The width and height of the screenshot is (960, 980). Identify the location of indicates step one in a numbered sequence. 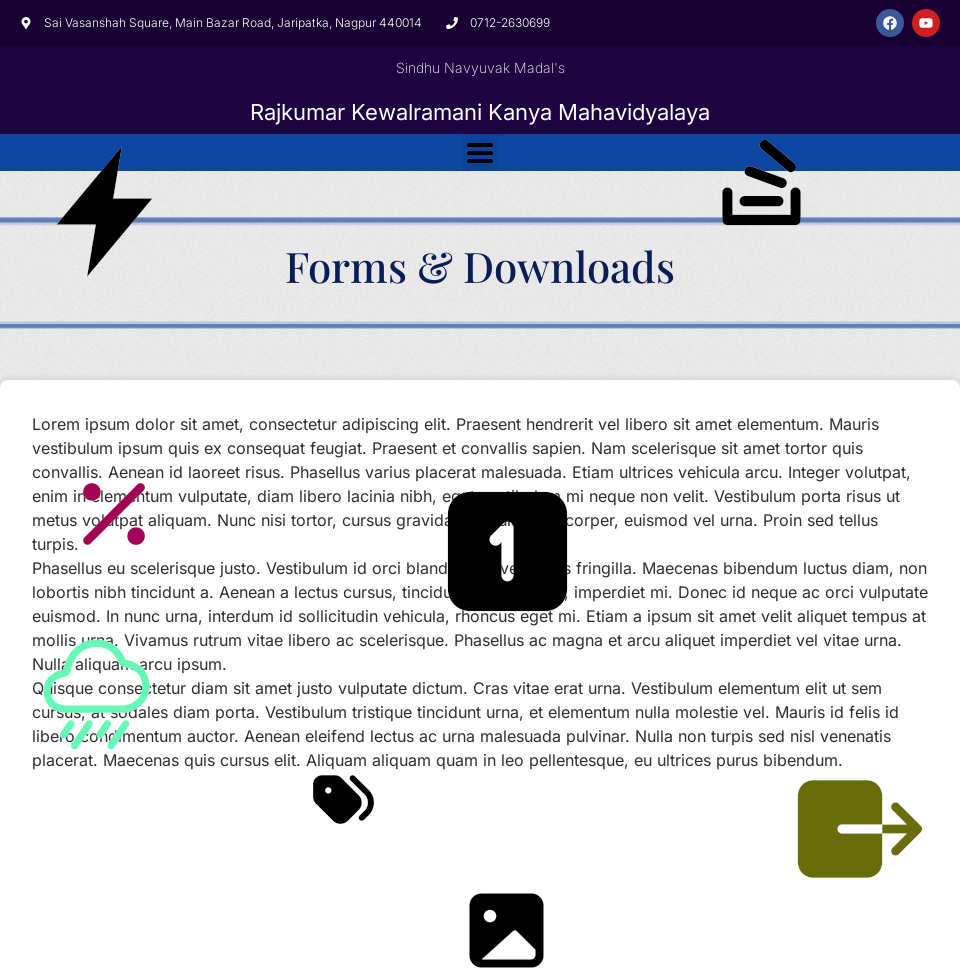
(507, 551).